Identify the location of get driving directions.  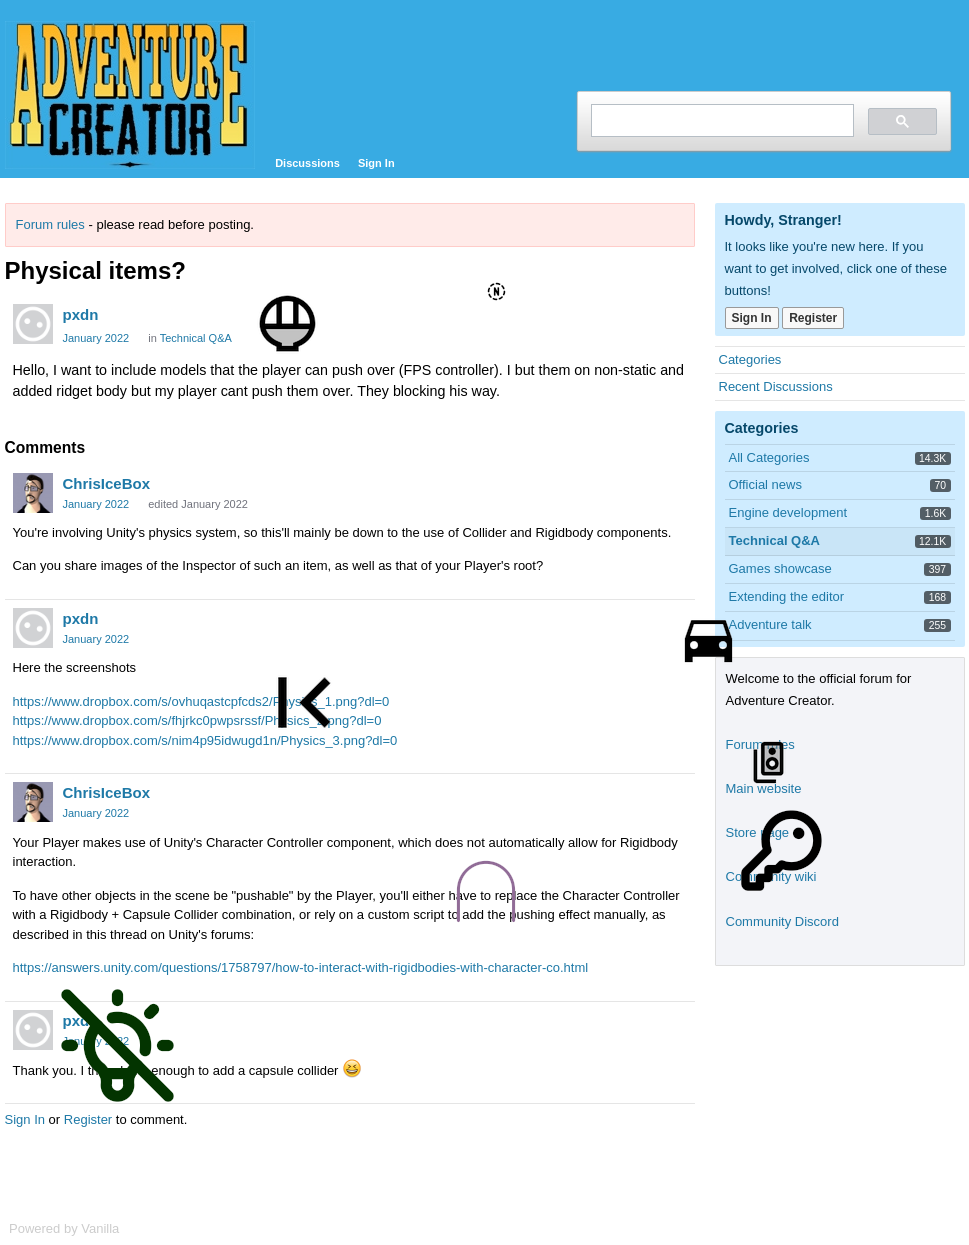
(708, 638).